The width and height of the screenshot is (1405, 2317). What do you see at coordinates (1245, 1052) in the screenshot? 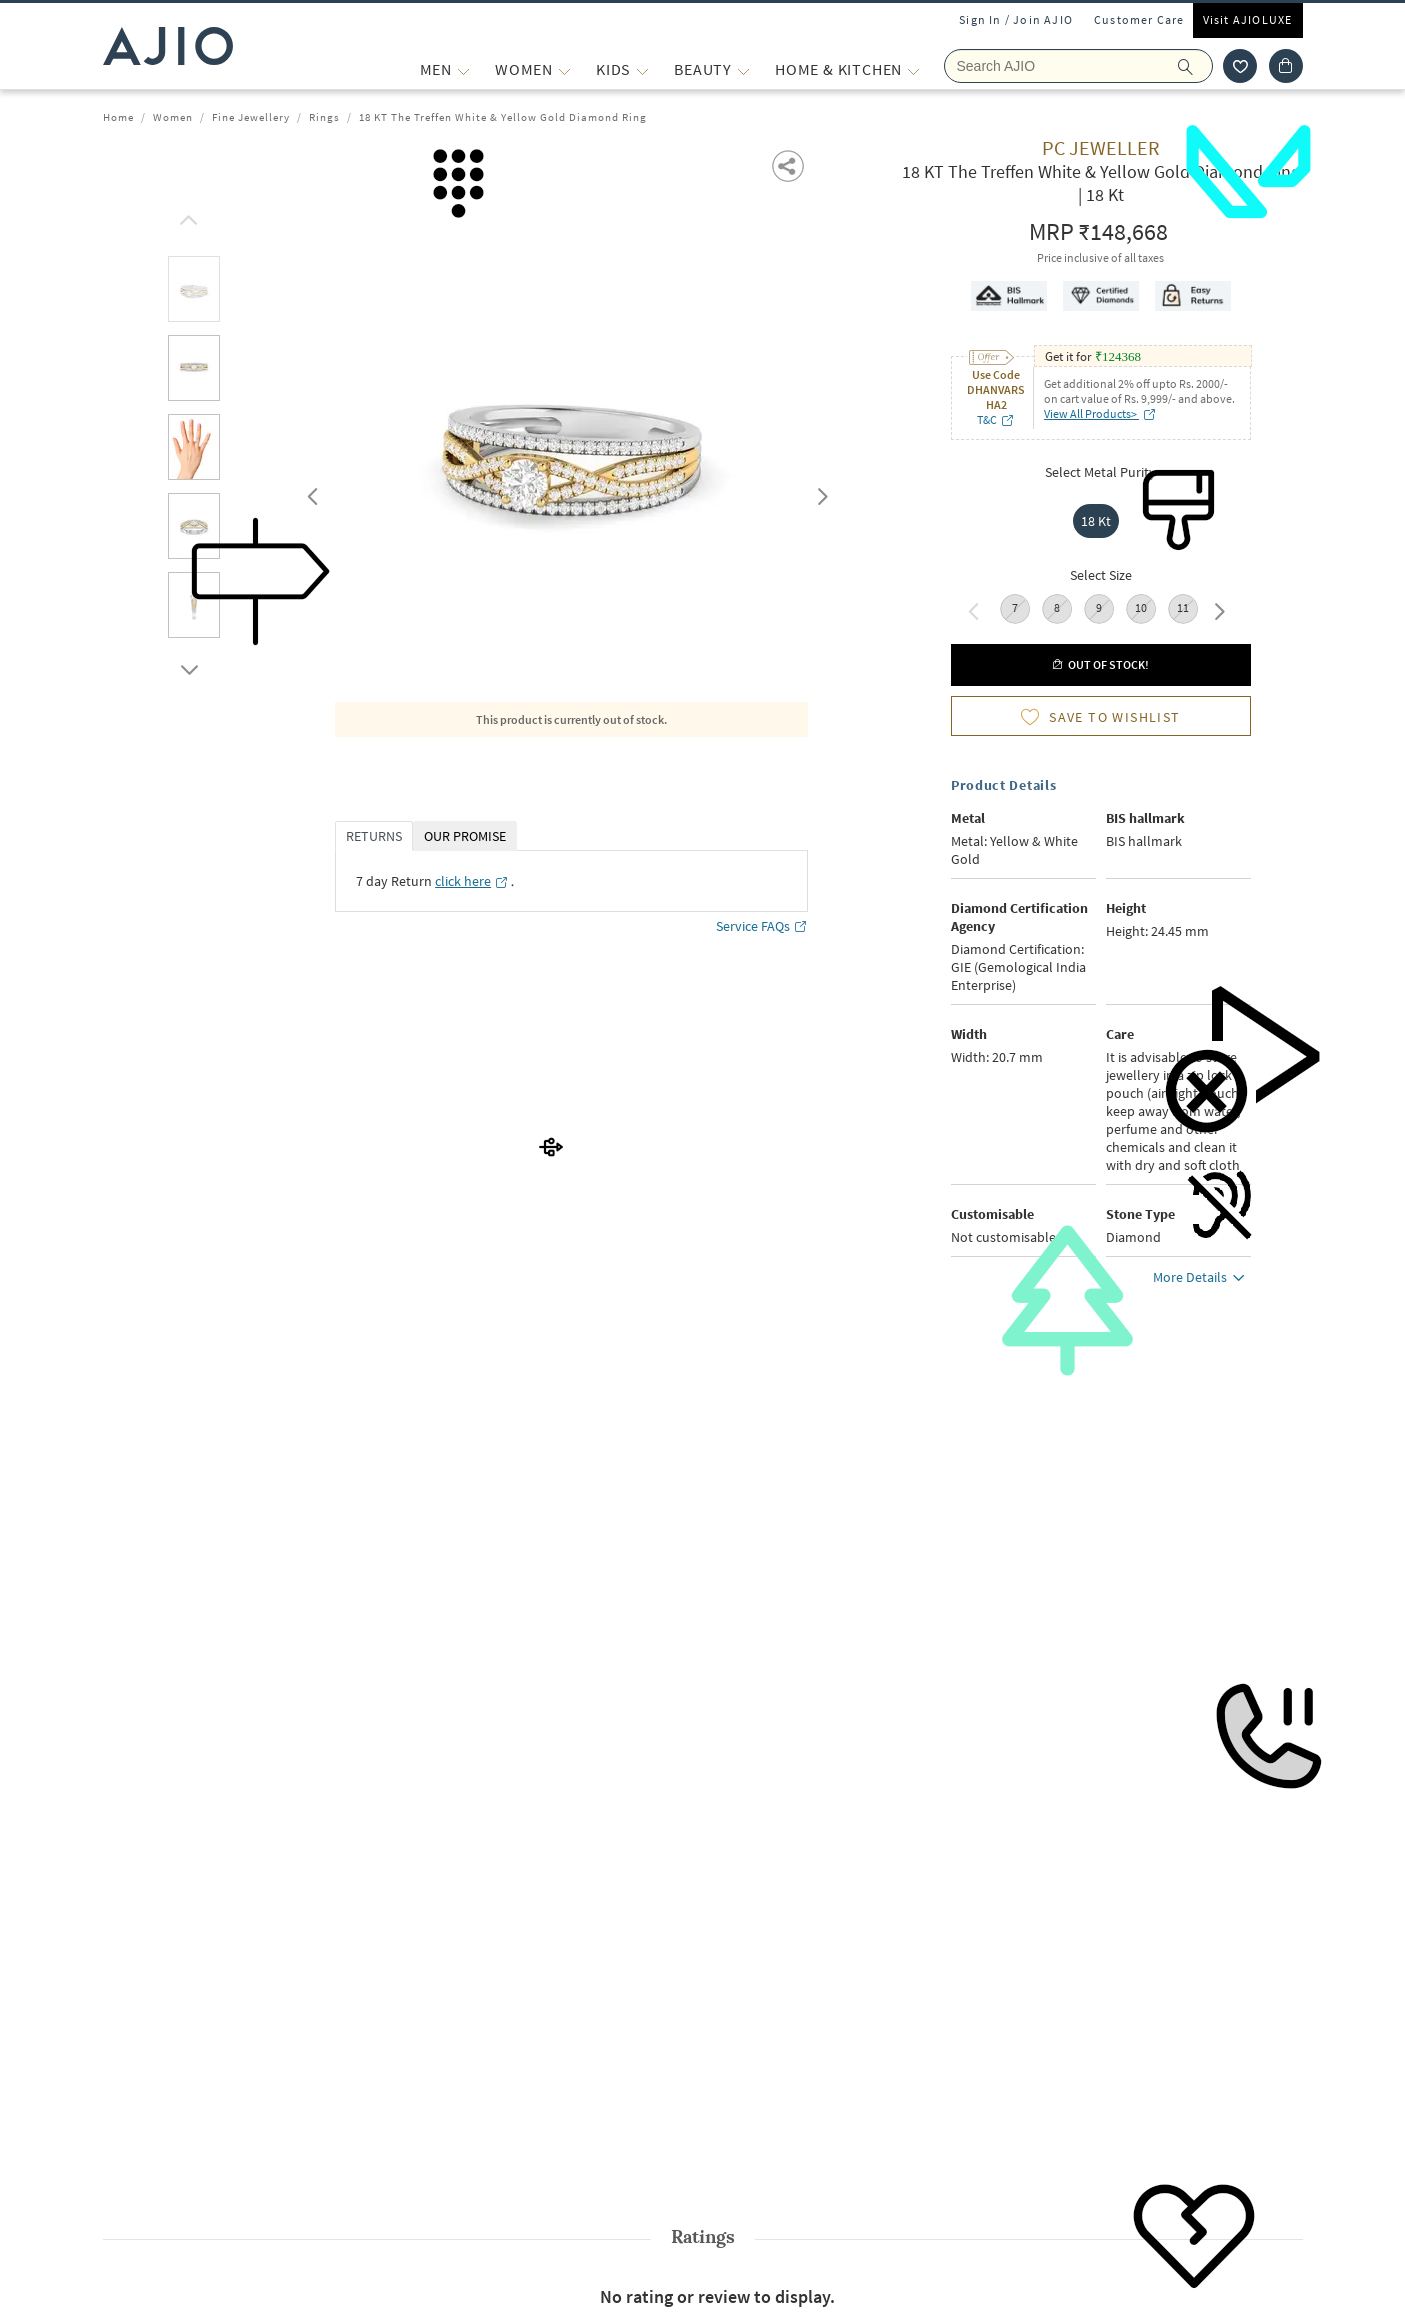
I see `run with errors detected` at bounding box center [1245, 1052].